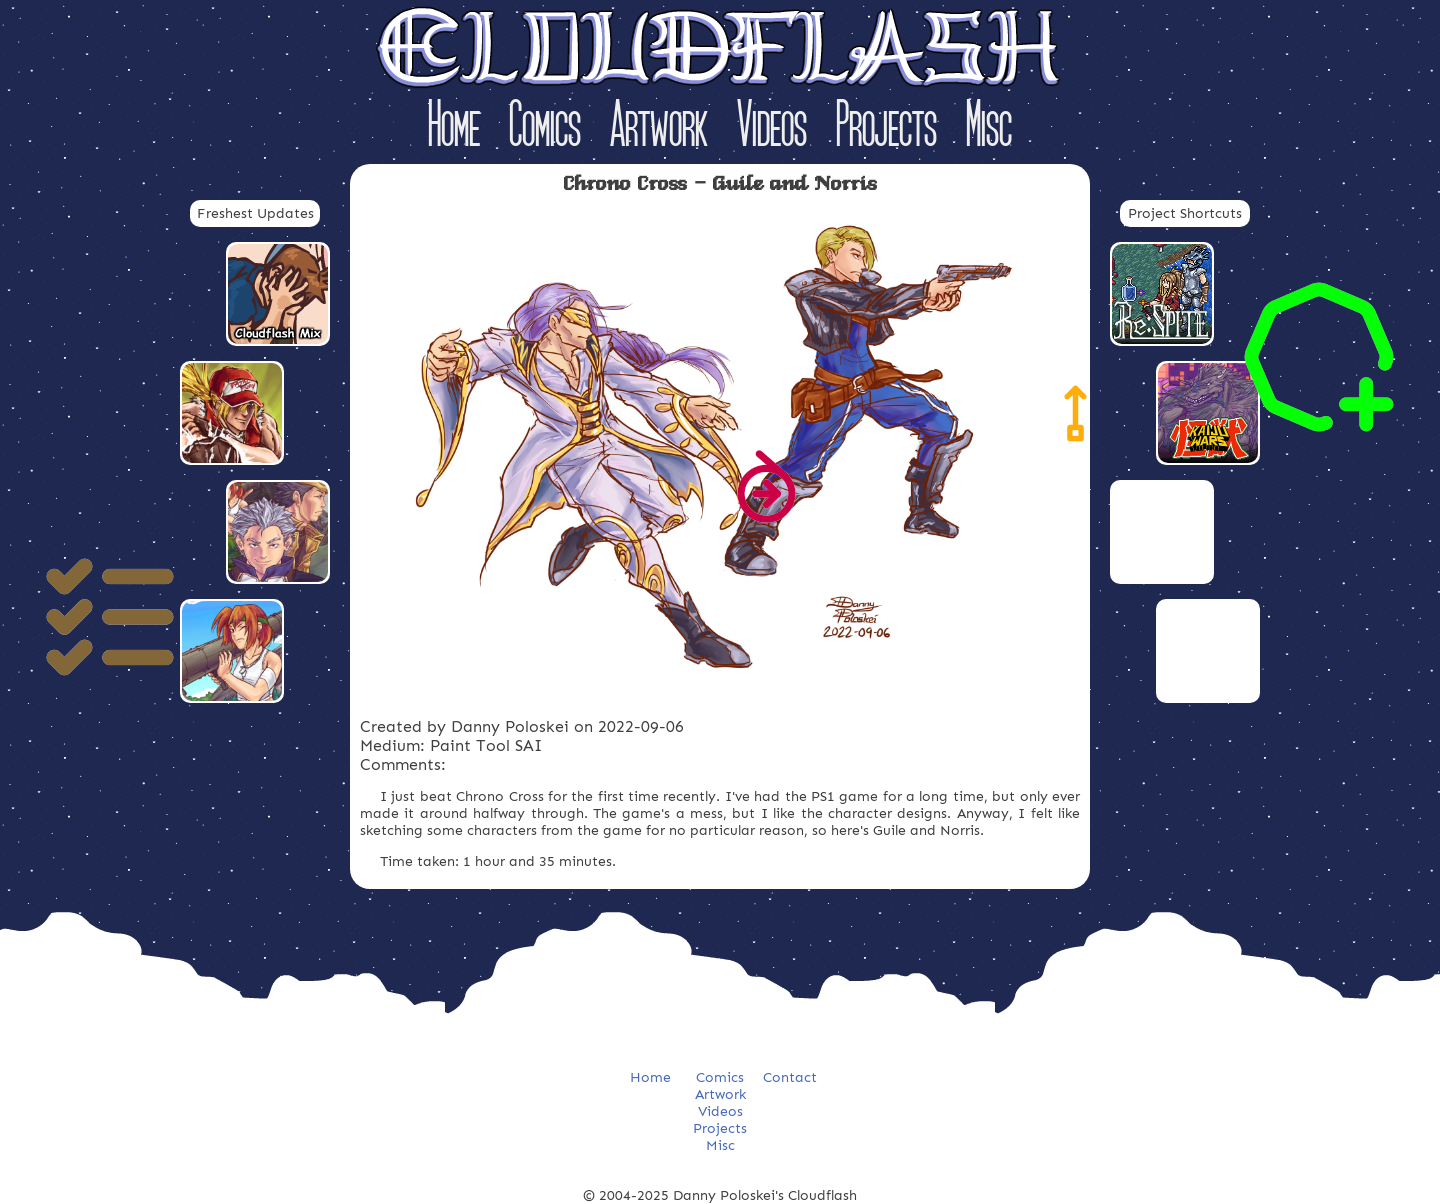 The width and height of the screenshot is (1440, 1204). What do you see at coordinates (1319, 357) in the screenshot?
I see `add a new warning or alert` at bounding box center [1319, 357].